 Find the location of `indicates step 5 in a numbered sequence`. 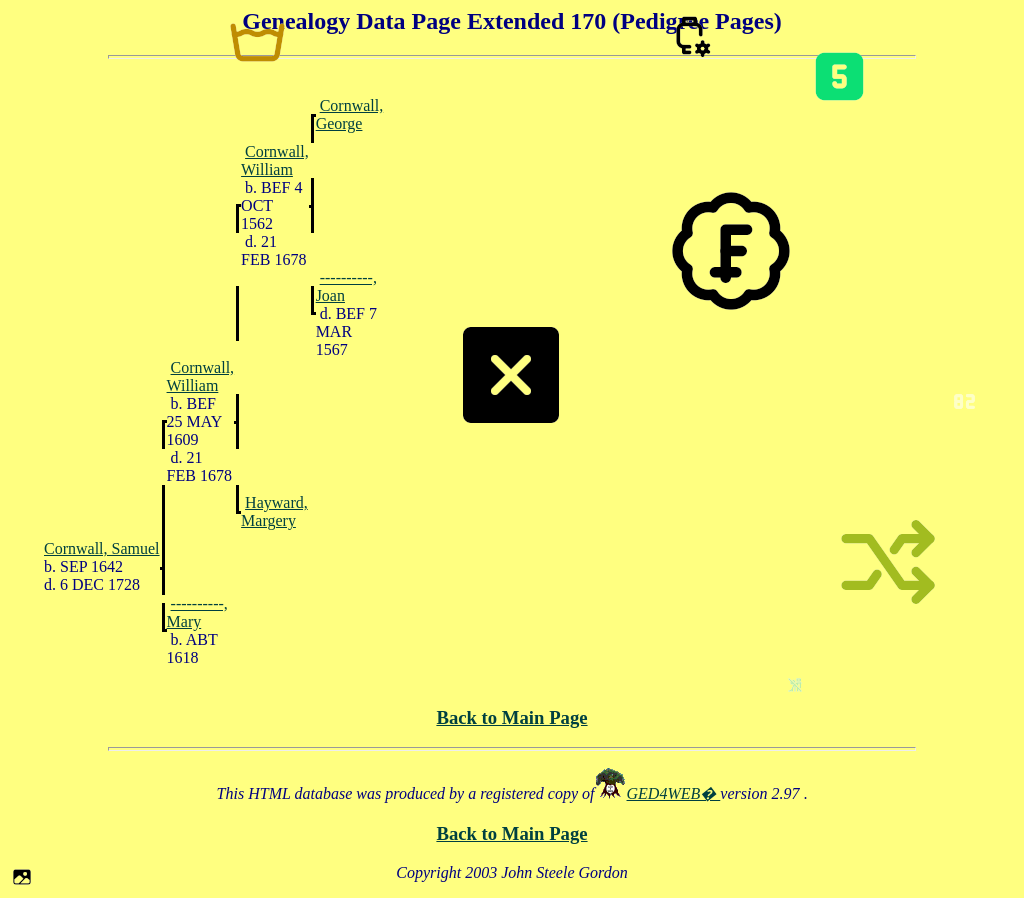

indicates step 5 in a numbered sequence is located at coordinates (839, 76).